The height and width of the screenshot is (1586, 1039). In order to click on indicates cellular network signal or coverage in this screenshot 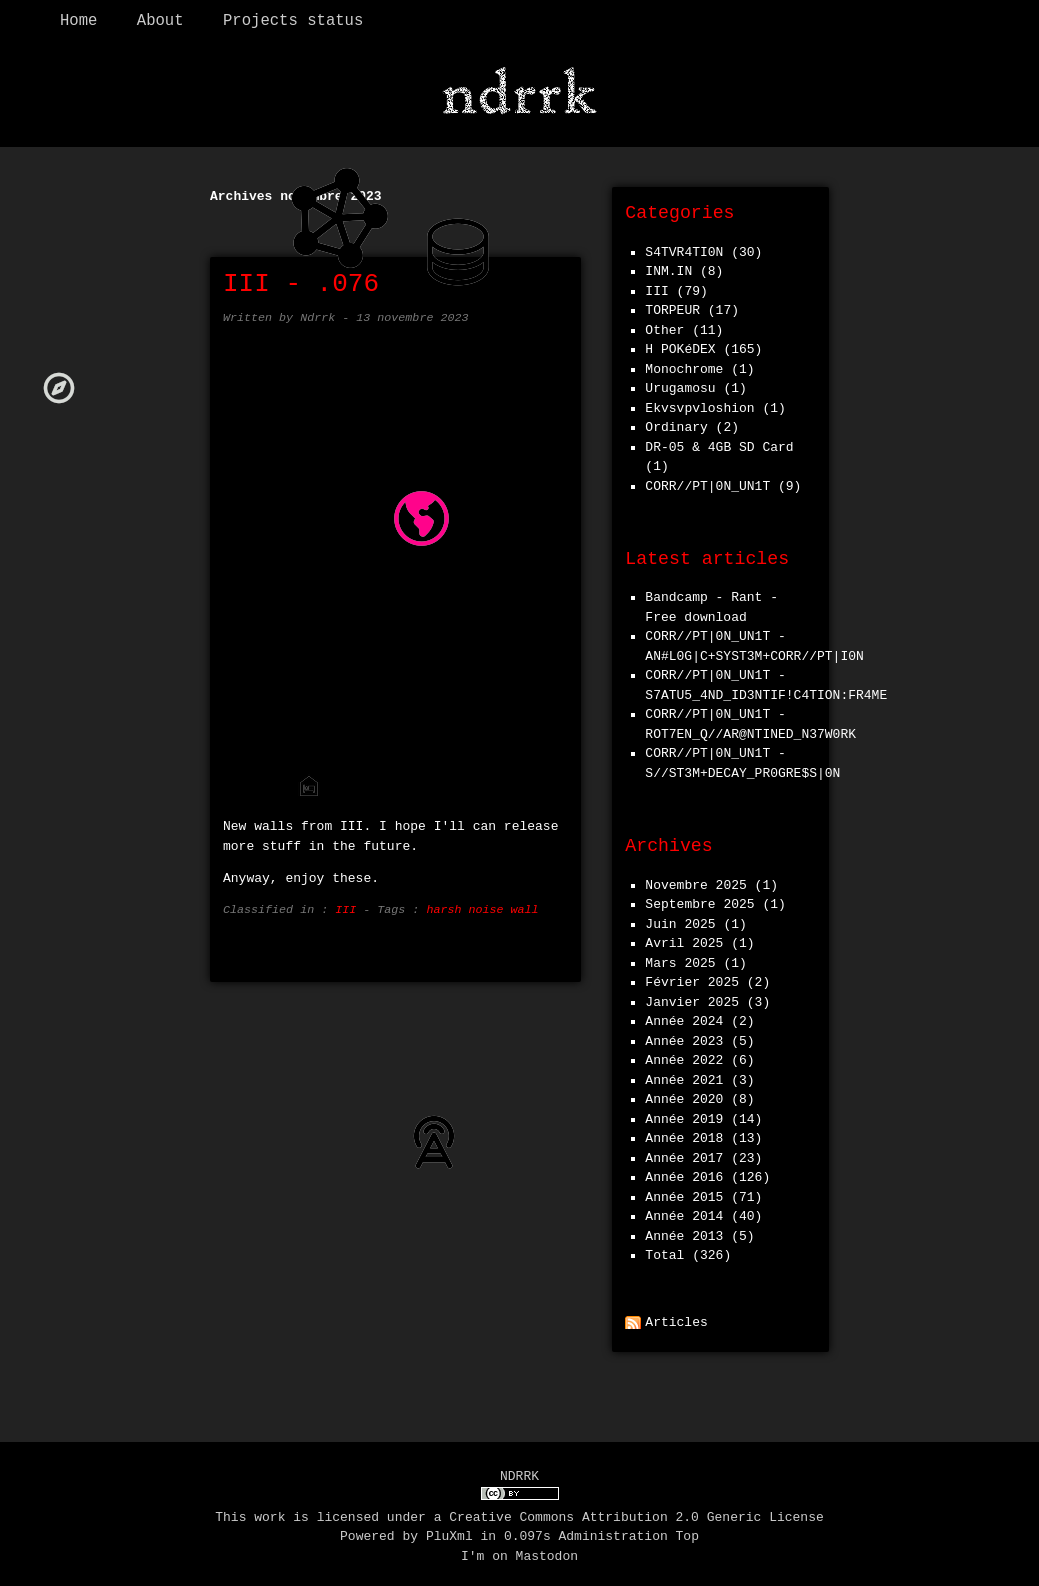, I will do `click(434, 1143)`.